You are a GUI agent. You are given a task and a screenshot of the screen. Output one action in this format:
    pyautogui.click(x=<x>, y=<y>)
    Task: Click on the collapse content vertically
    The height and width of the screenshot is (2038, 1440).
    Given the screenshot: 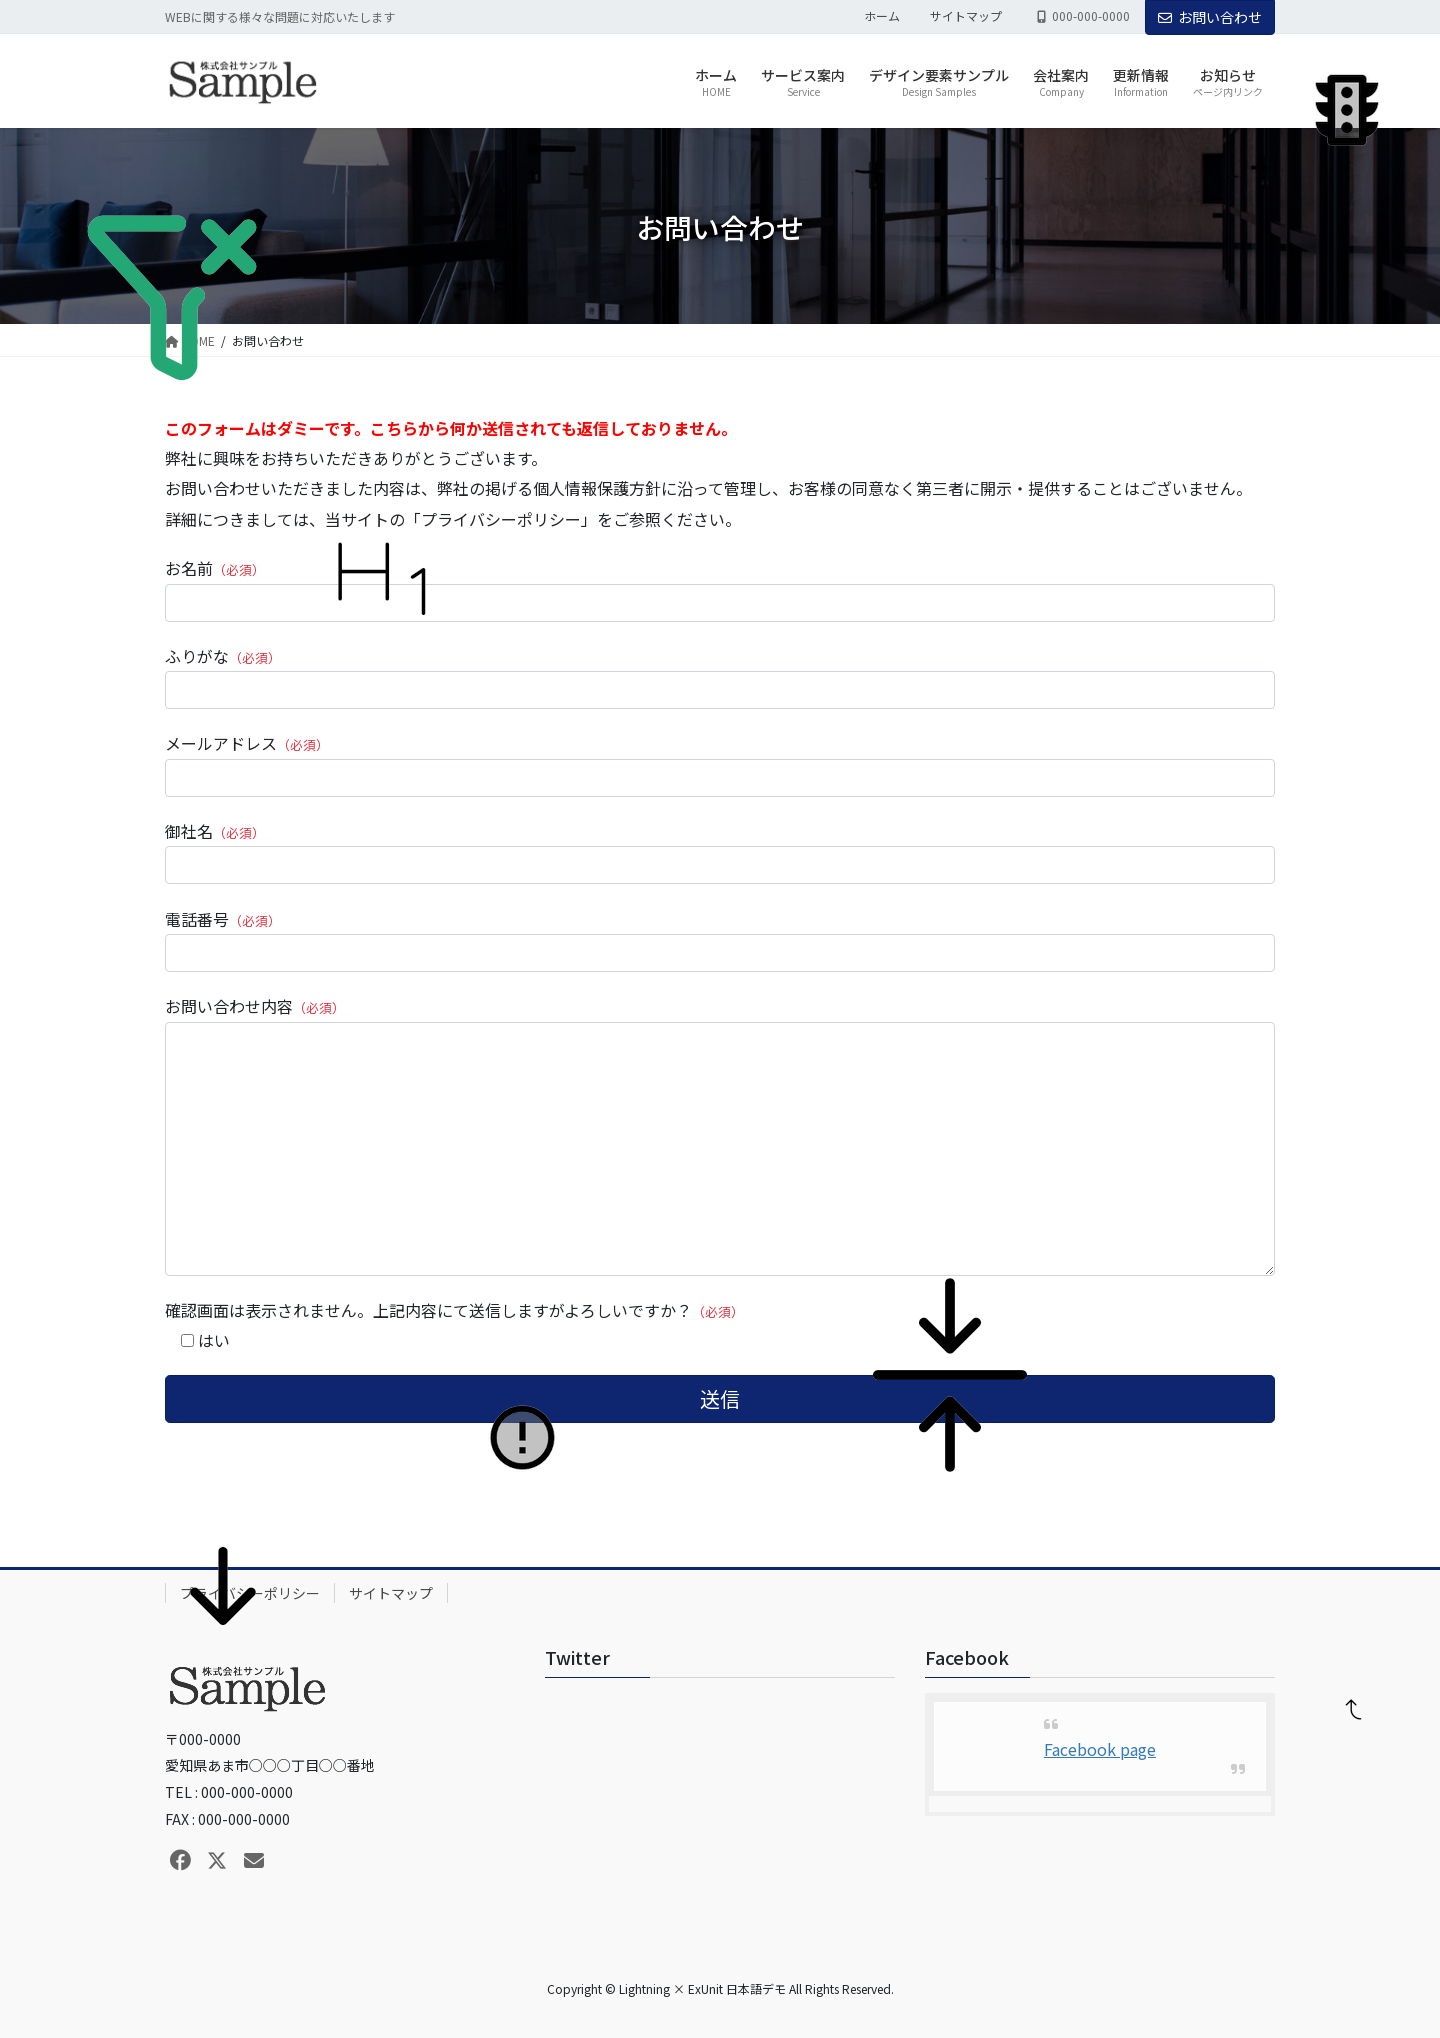 What is the action you would take?
    pyautogui.click(x=950, y=1375)
    